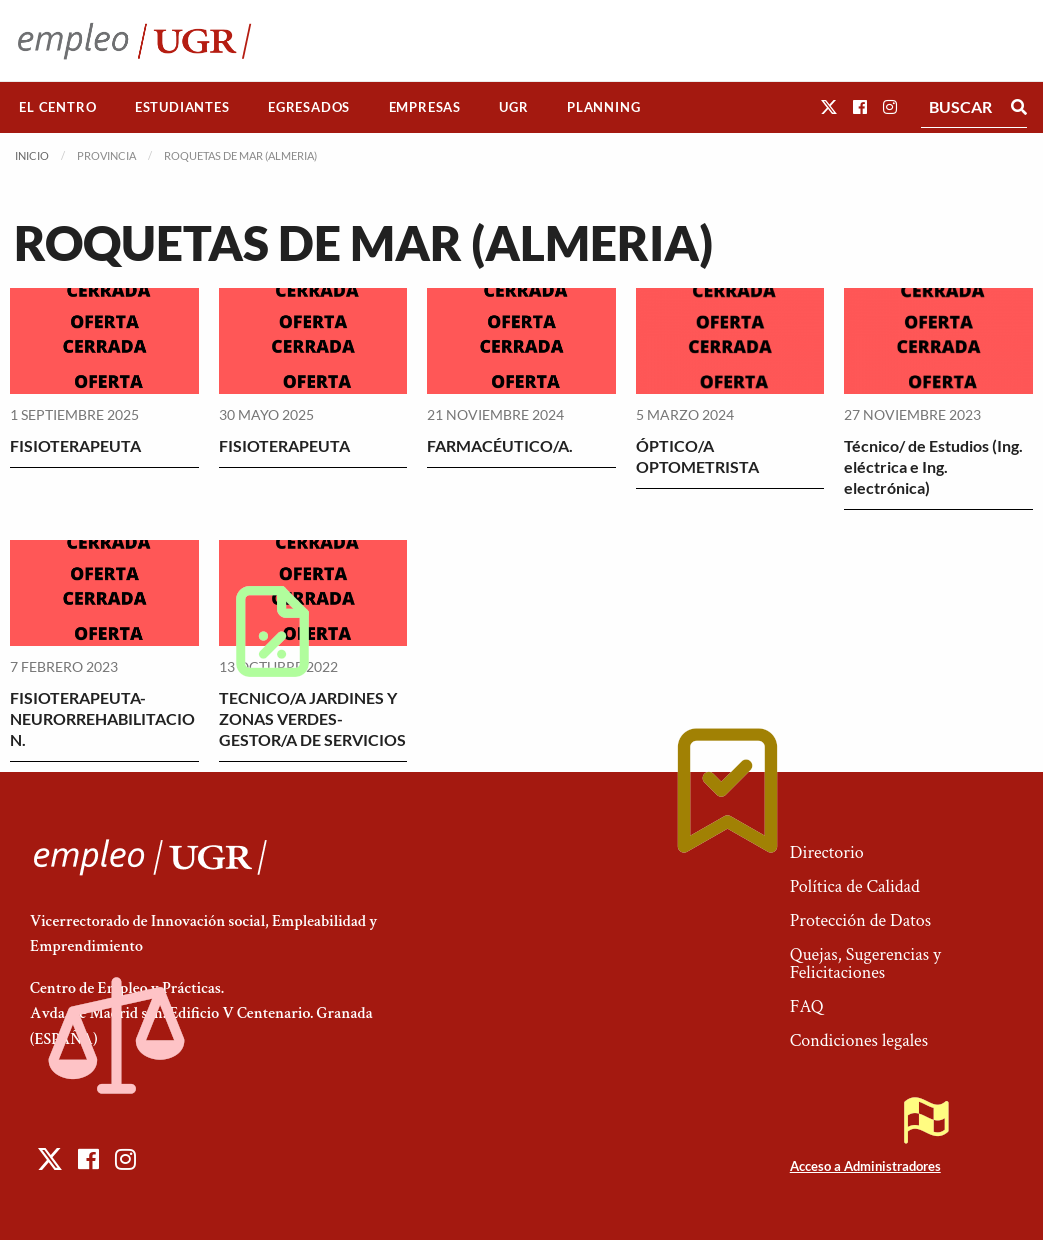  Describe the element at coordinates (727, 790) in the screenshot. I see `item successfully bookmarked` at that location.